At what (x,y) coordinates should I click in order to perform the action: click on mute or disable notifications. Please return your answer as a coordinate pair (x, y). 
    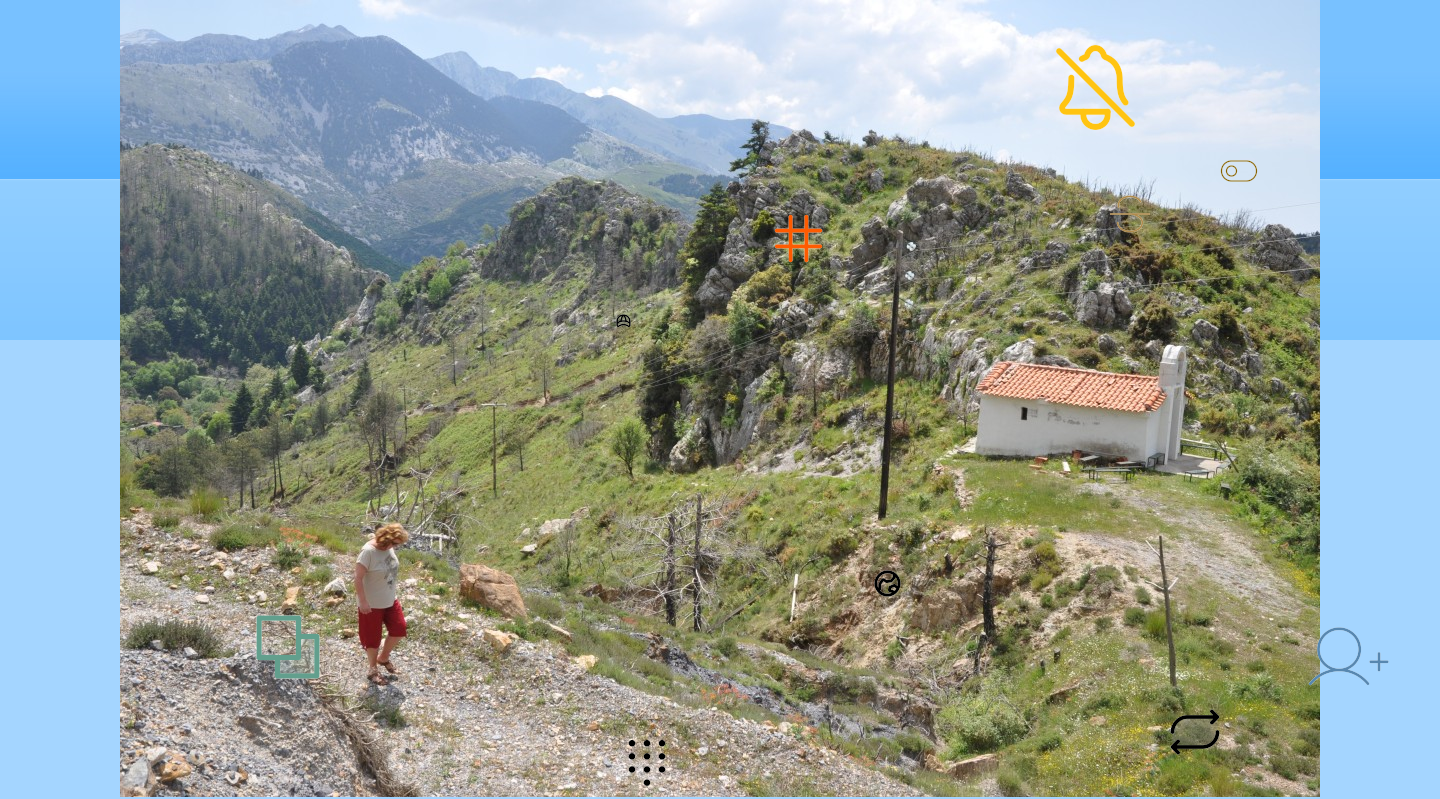
    Looking at the image, I should click on (1095, 87).